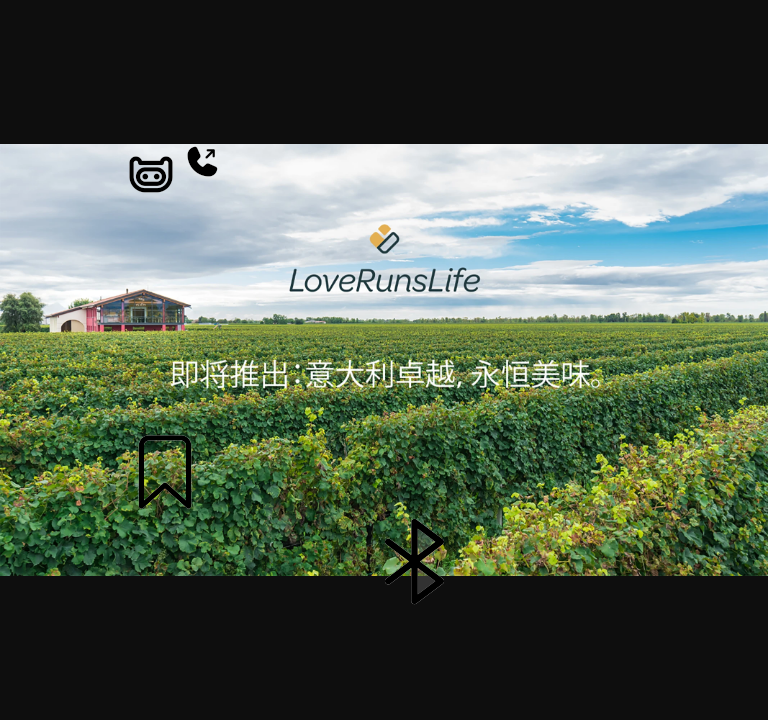 The width and height of the screenshot is (768, 720). Describe the element at coordinates (414, 561) in the screenshot. I see `toggle bluetooth connectivity on or off` at that location.